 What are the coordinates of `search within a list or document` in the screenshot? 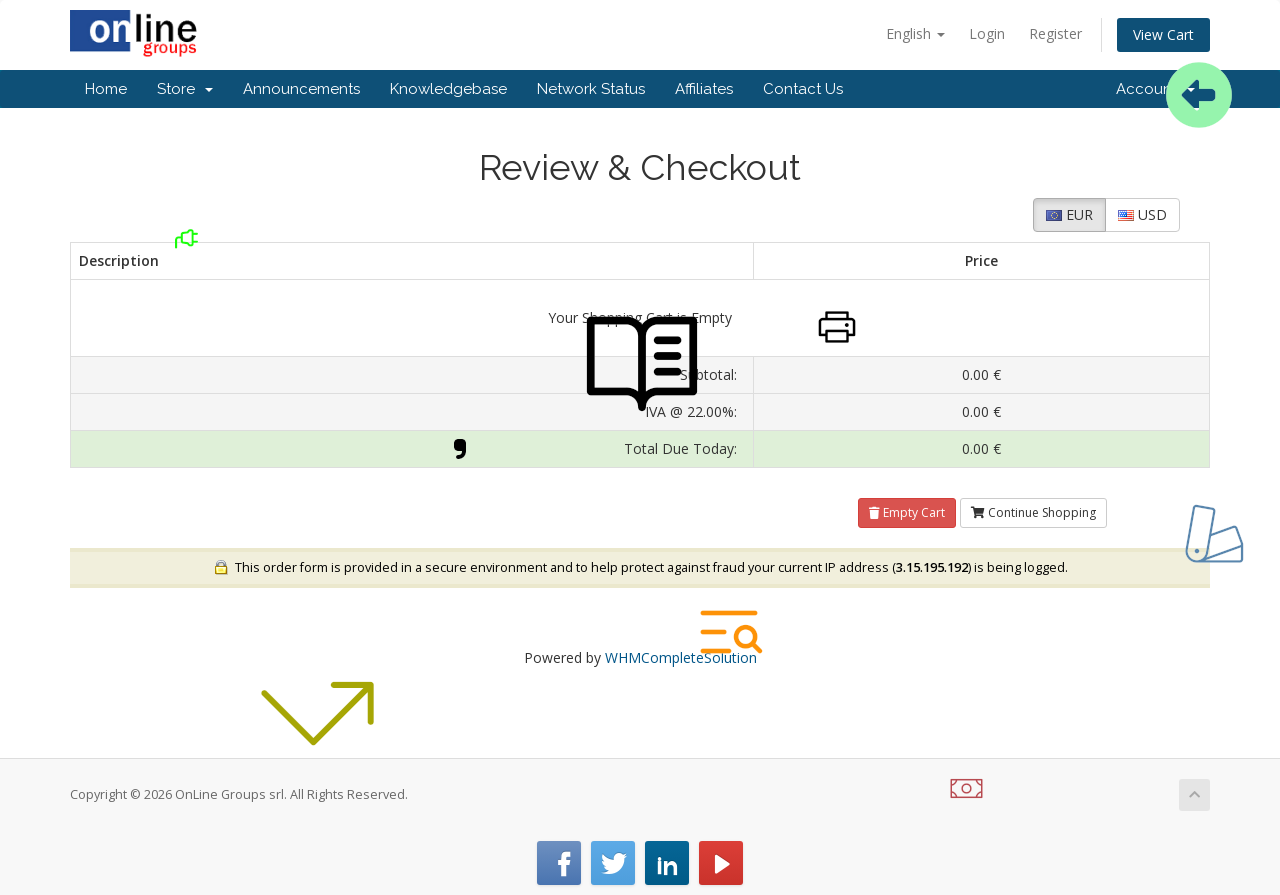 It's located at (729, 632).